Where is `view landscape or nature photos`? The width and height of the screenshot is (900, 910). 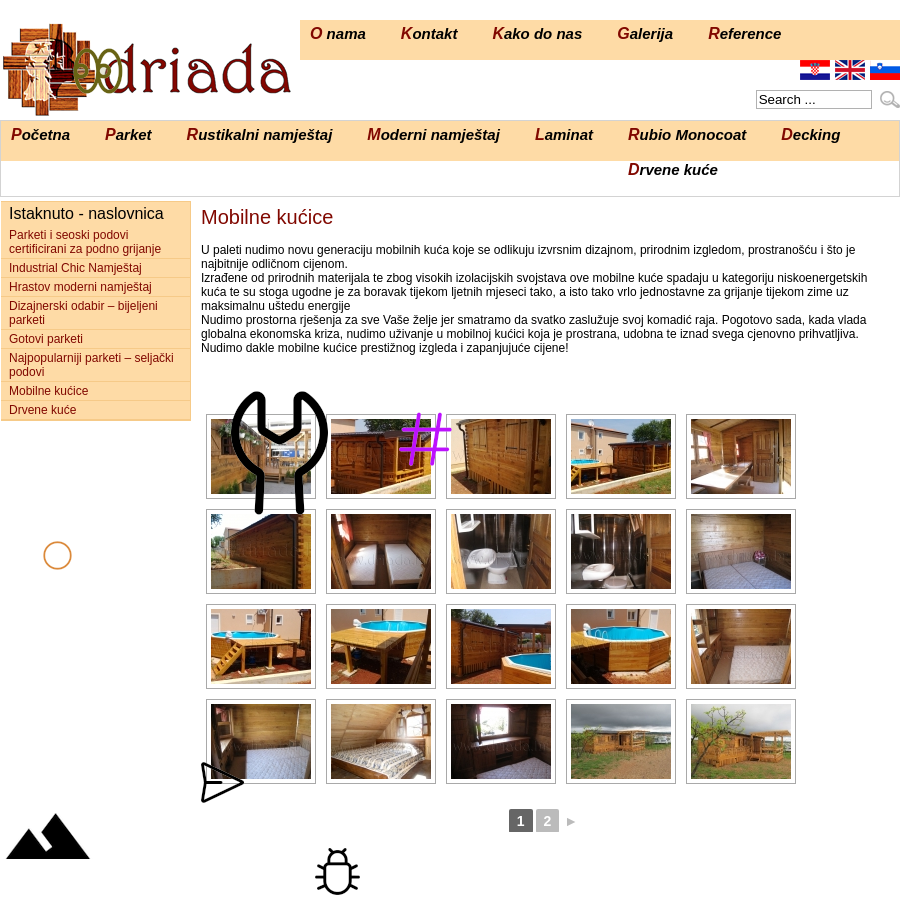
view landscape or nature photos is located at coordinates (48, 836).